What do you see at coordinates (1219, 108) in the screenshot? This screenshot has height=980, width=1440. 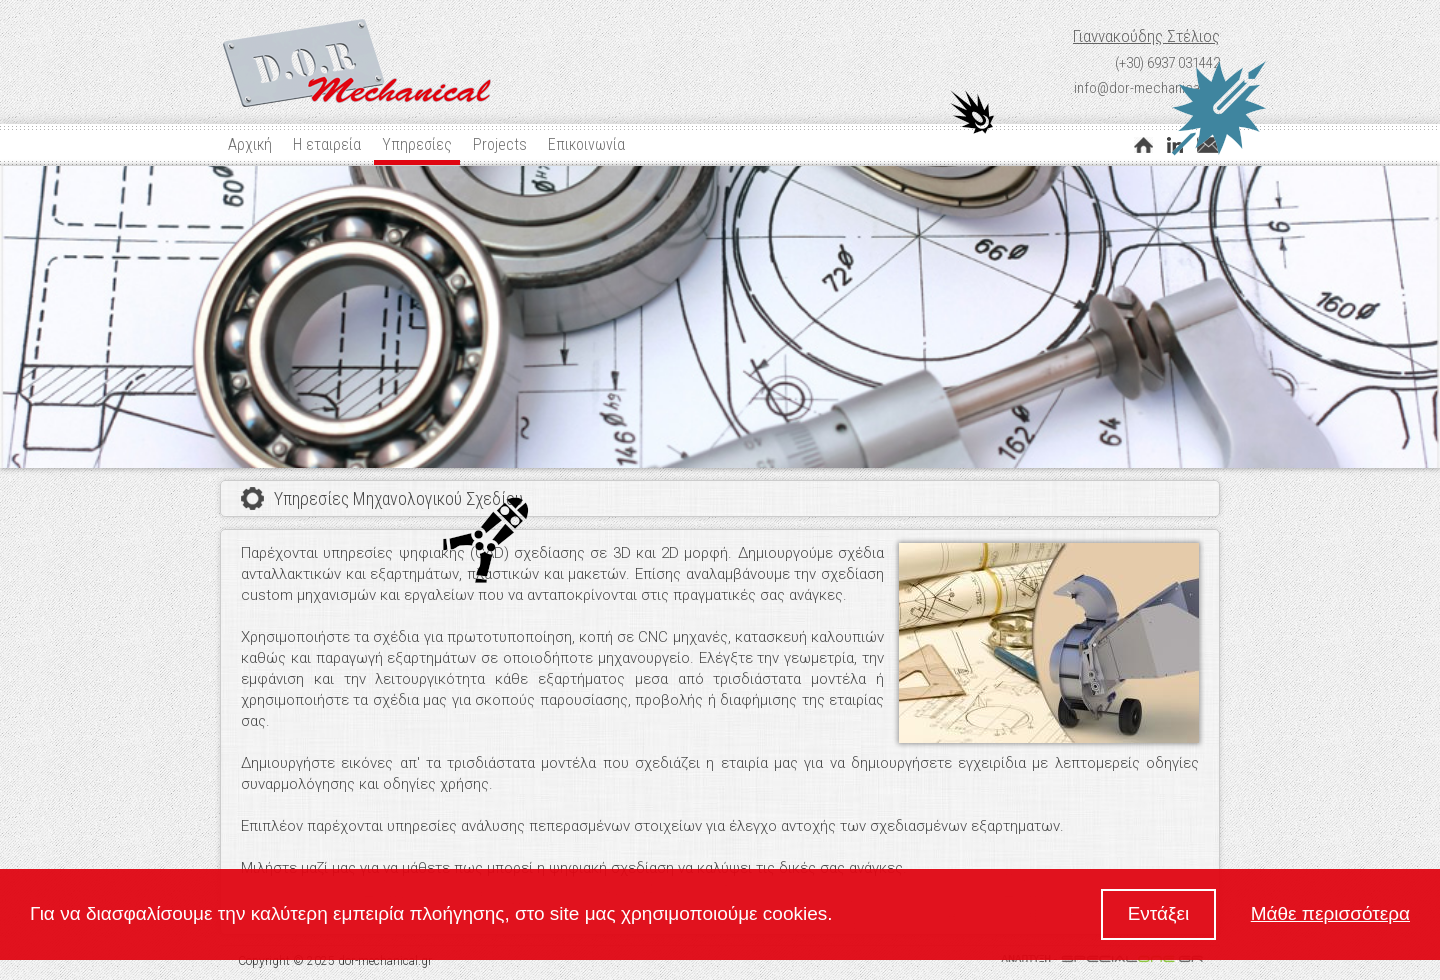 I see `sun-based weapon or solar attack ability` at bounding box center [1219, 108].